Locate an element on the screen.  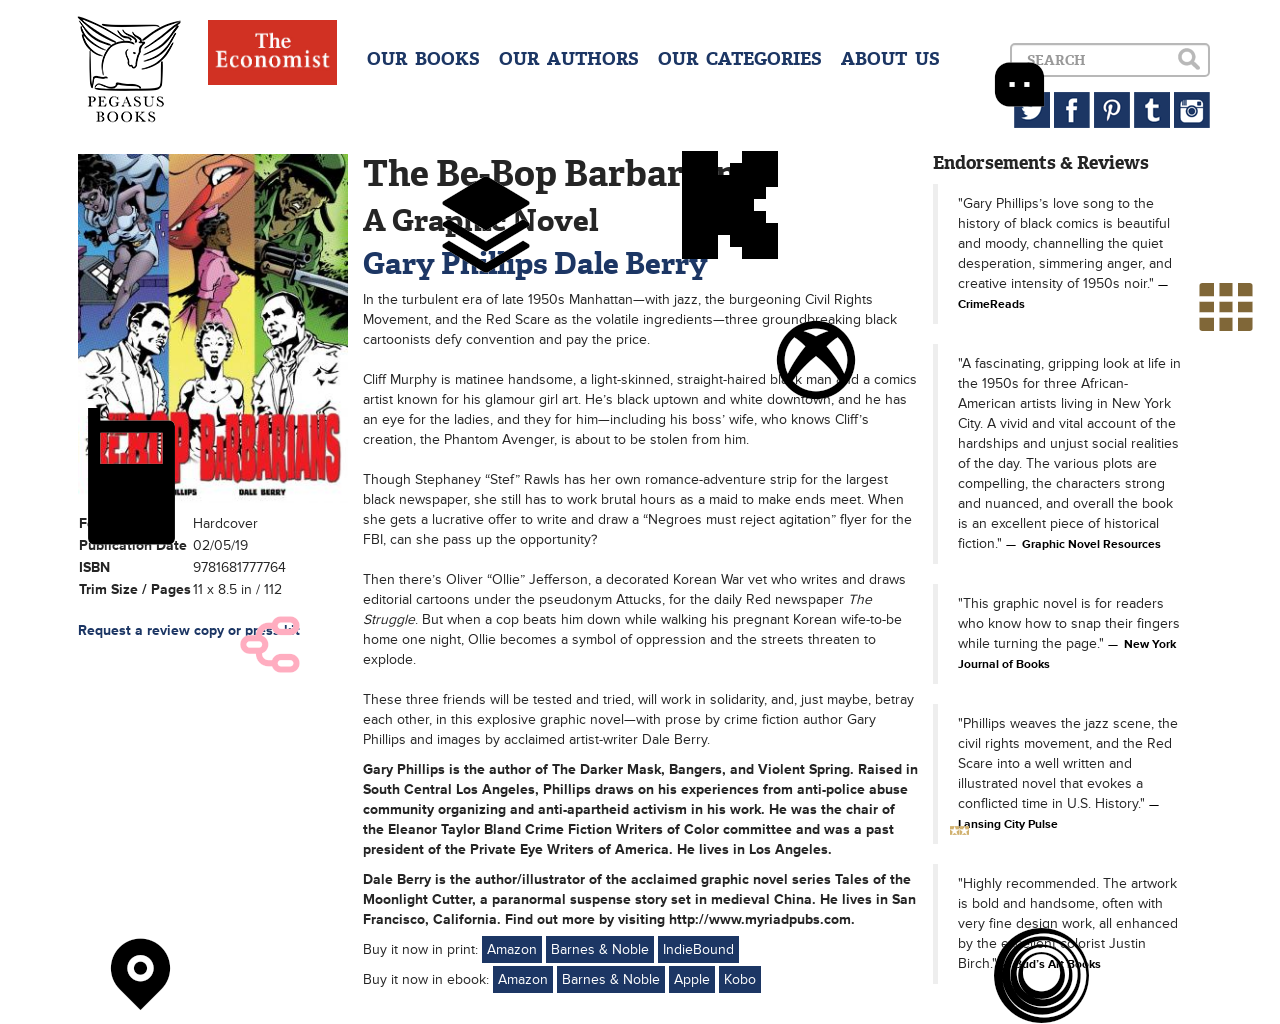
open messaging or chat app is located at coordinates (1019, 84).